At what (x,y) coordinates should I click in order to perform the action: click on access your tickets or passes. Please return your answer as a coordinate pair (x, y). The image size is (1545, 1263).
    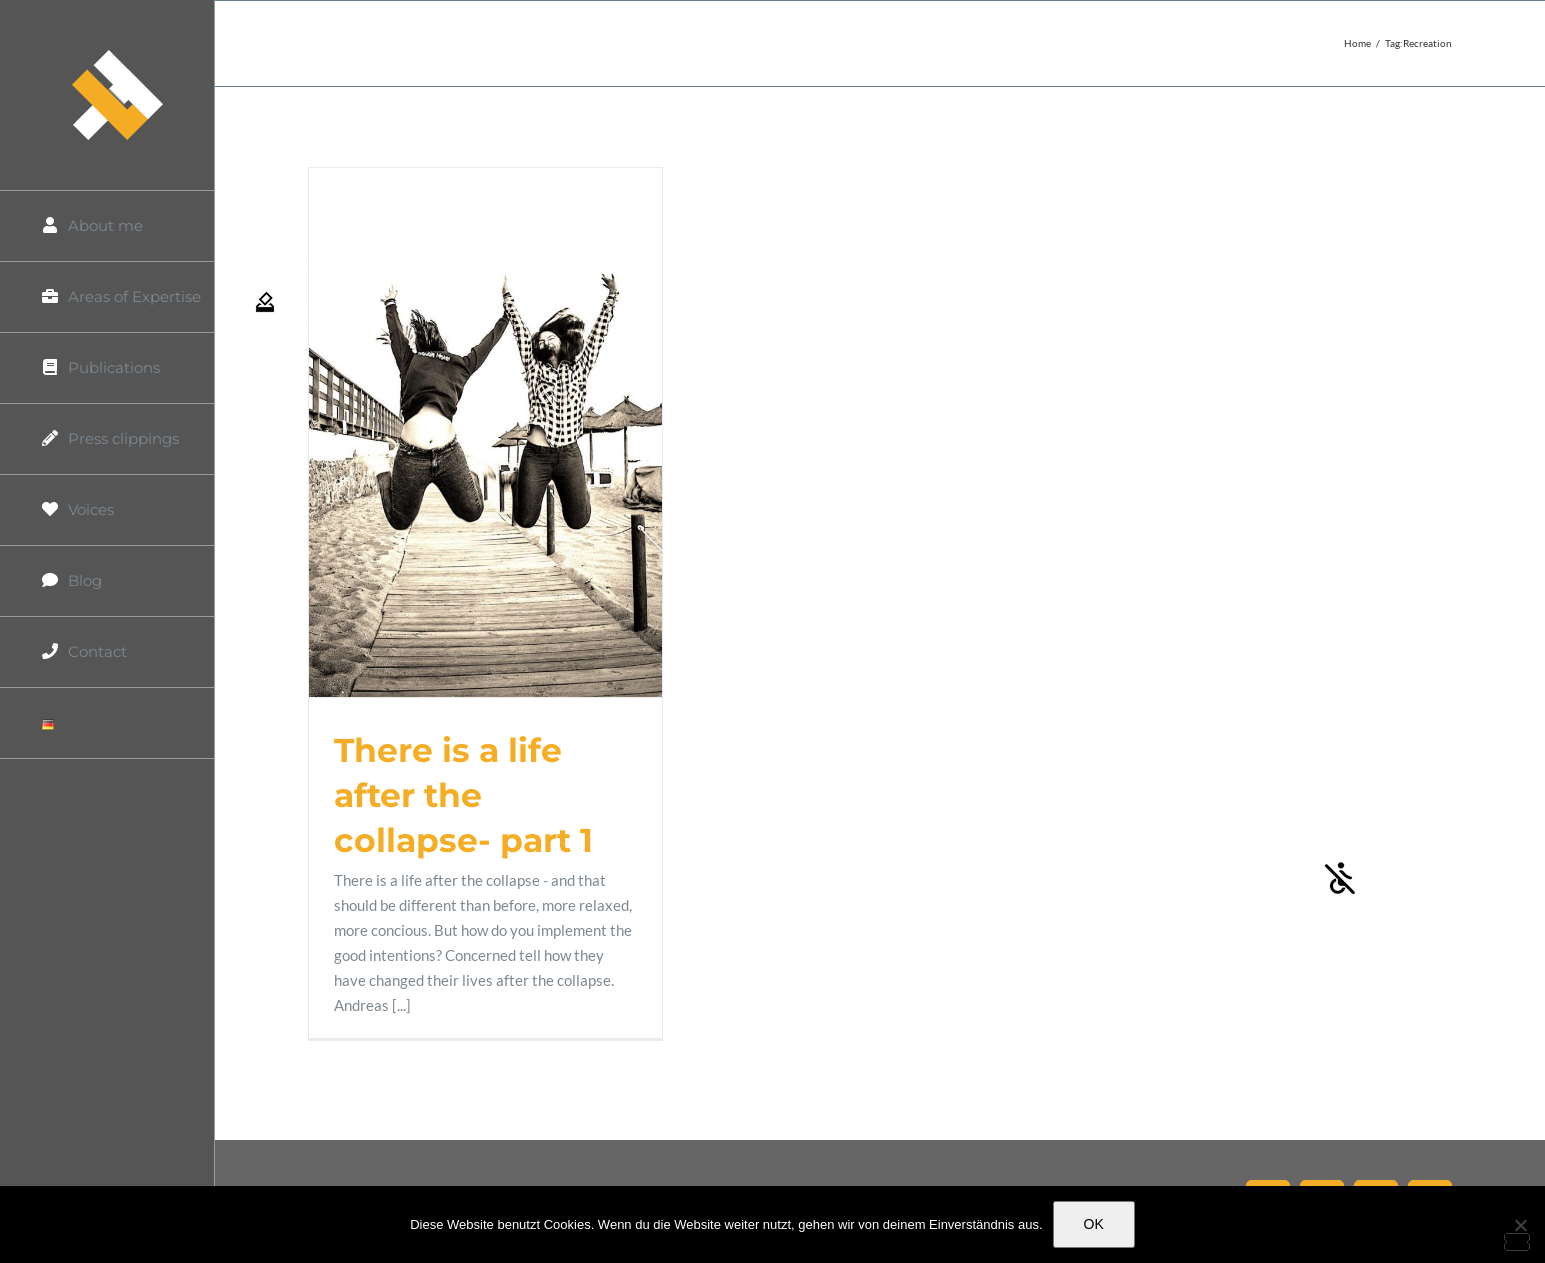
    Looking at the image, I should click on (1517, 1242).